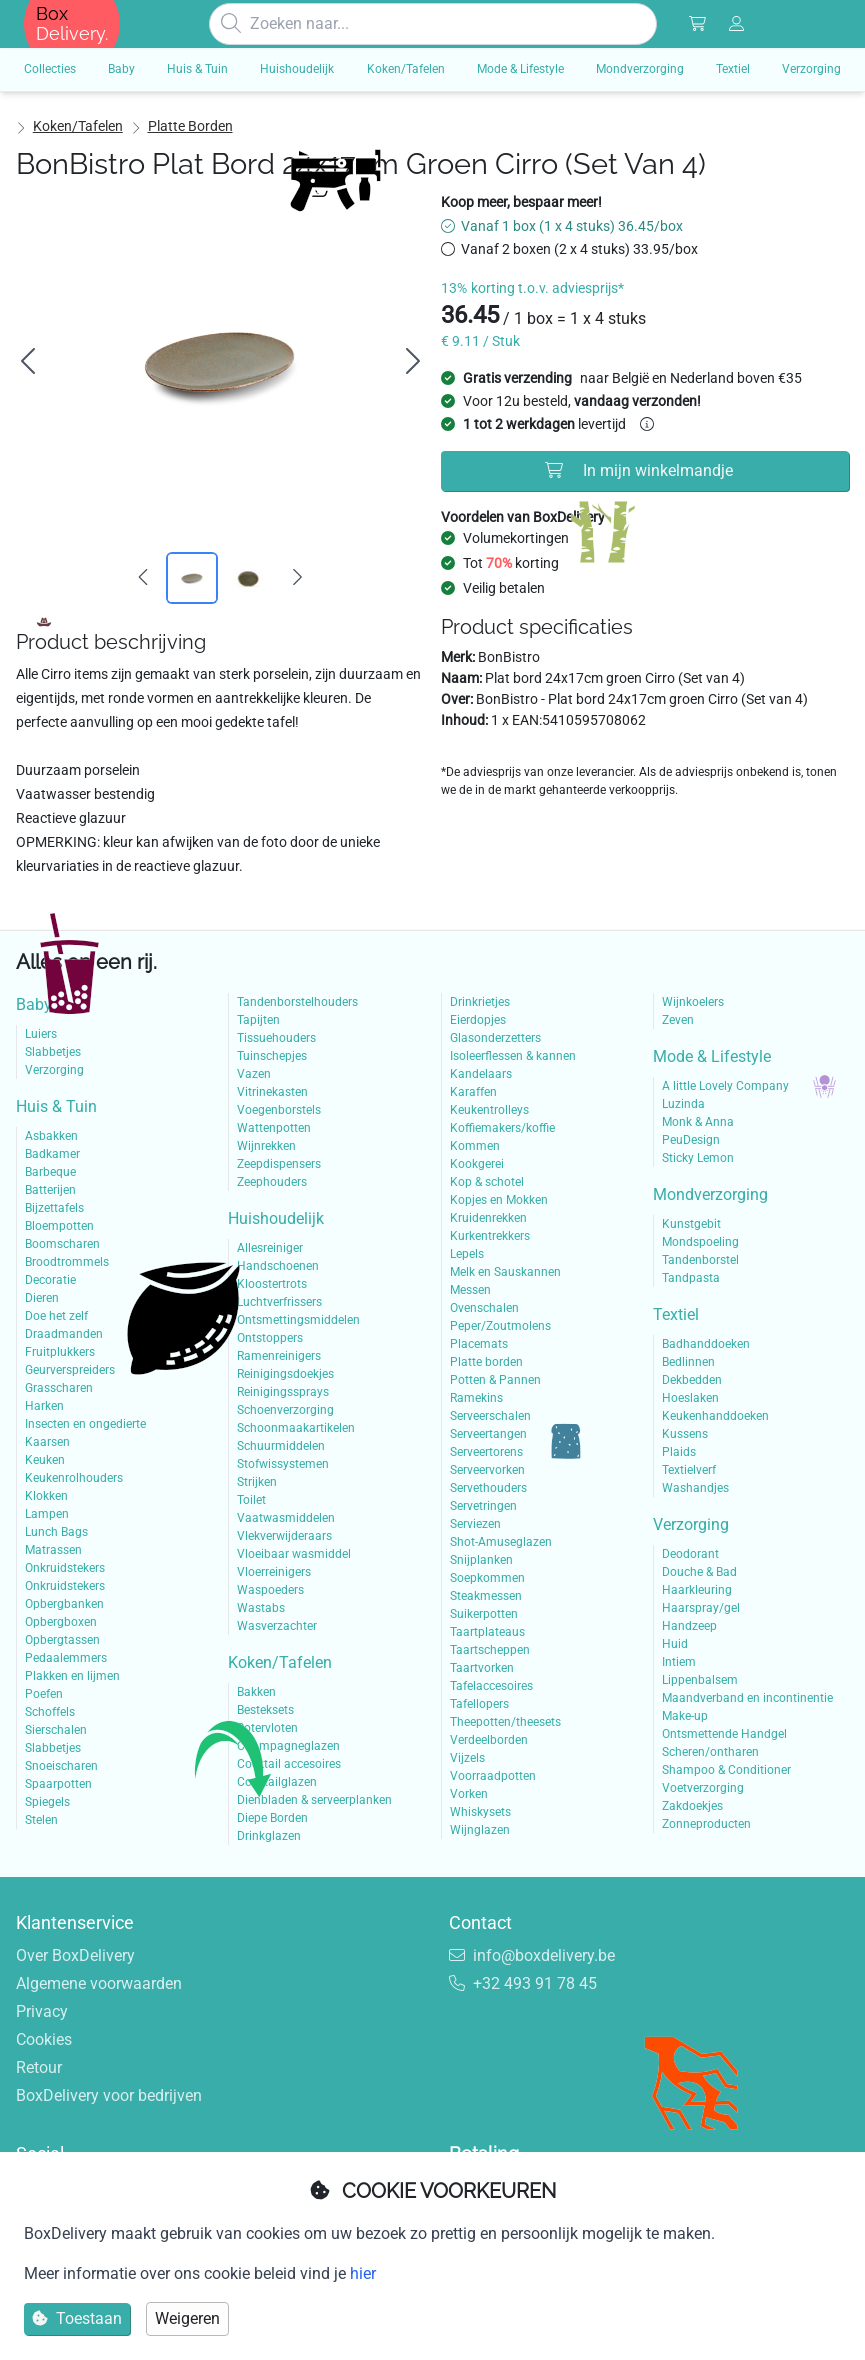 The height and width of the screenshot is (2360, 865). Describe the element at coordinates (183, 1318) in the screenshot. I see `indicates a citrus or lemon-flavored item` at that location.